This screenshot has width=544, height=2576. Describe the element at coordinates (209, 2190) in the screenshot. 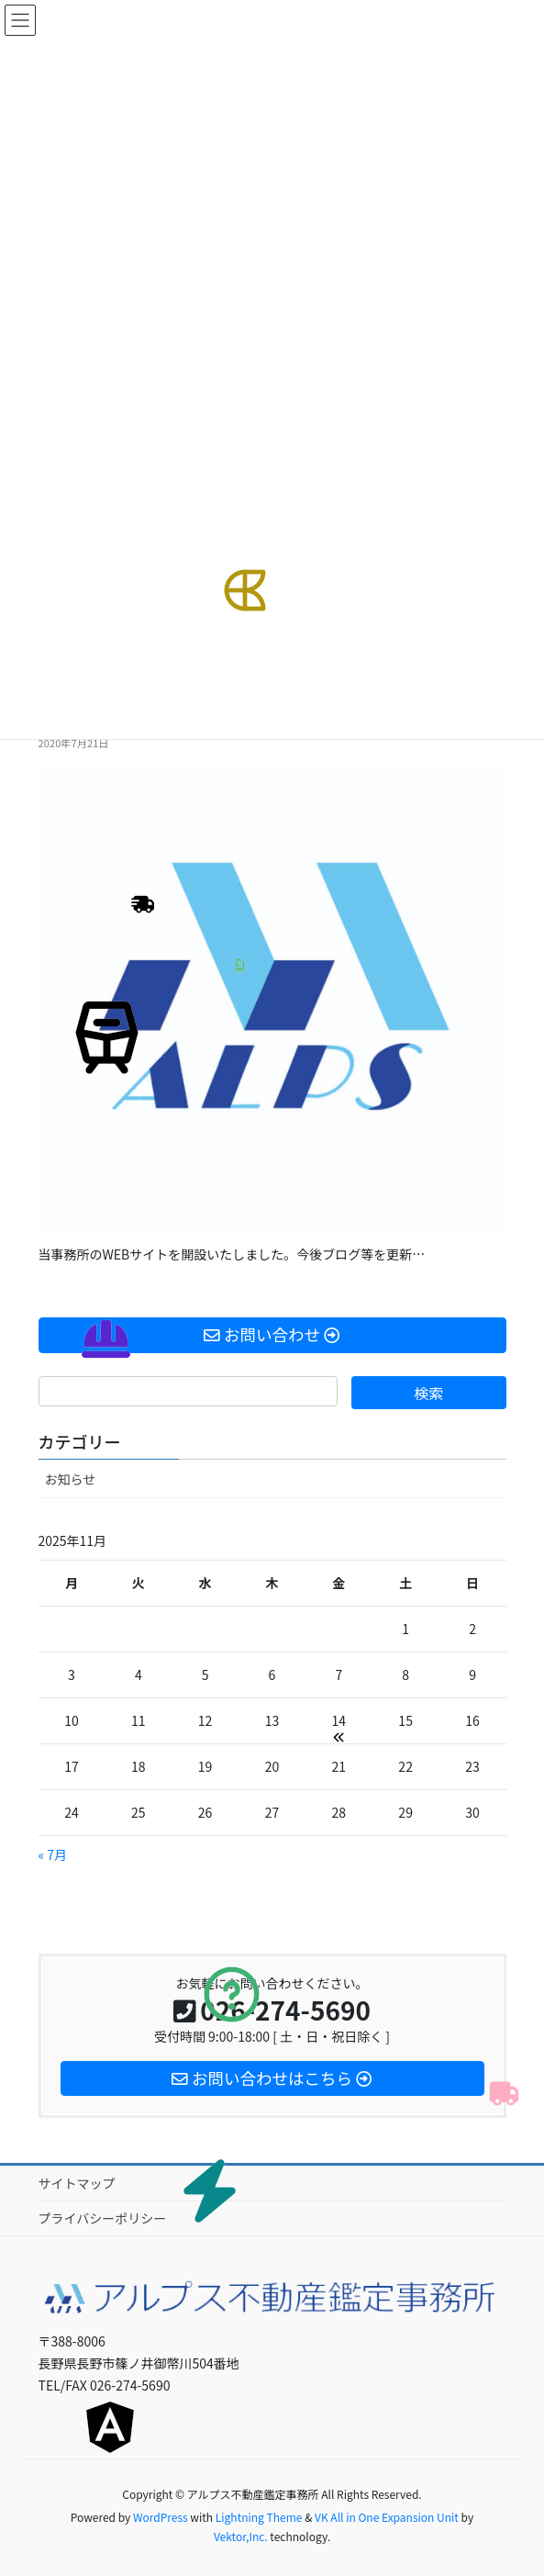

I see `indicates quick actions or flash features` at that location.